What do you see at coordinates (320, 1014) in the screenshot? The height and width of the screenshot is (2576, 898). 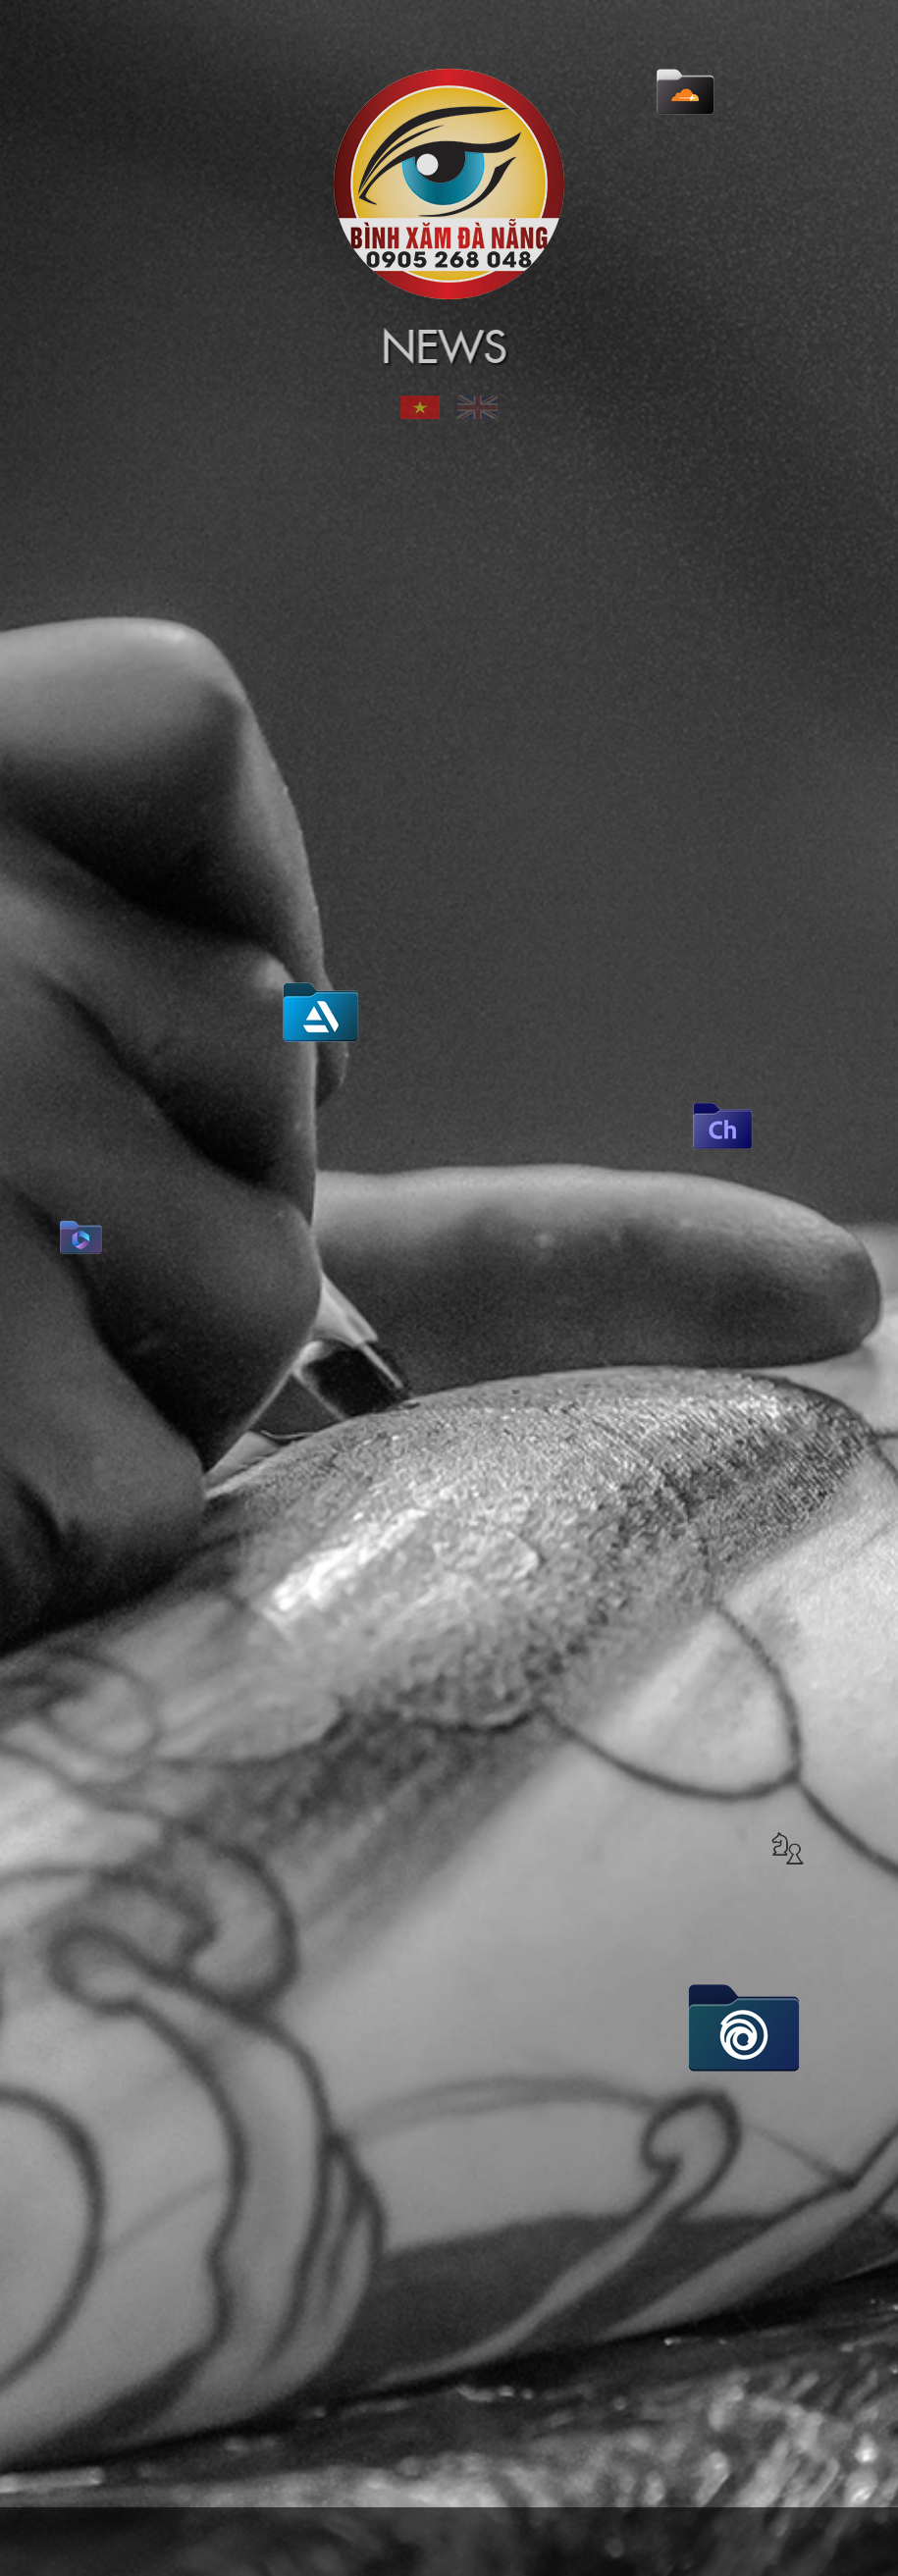 I see `folder for artstation project files` at bounding box center [320, 1014].